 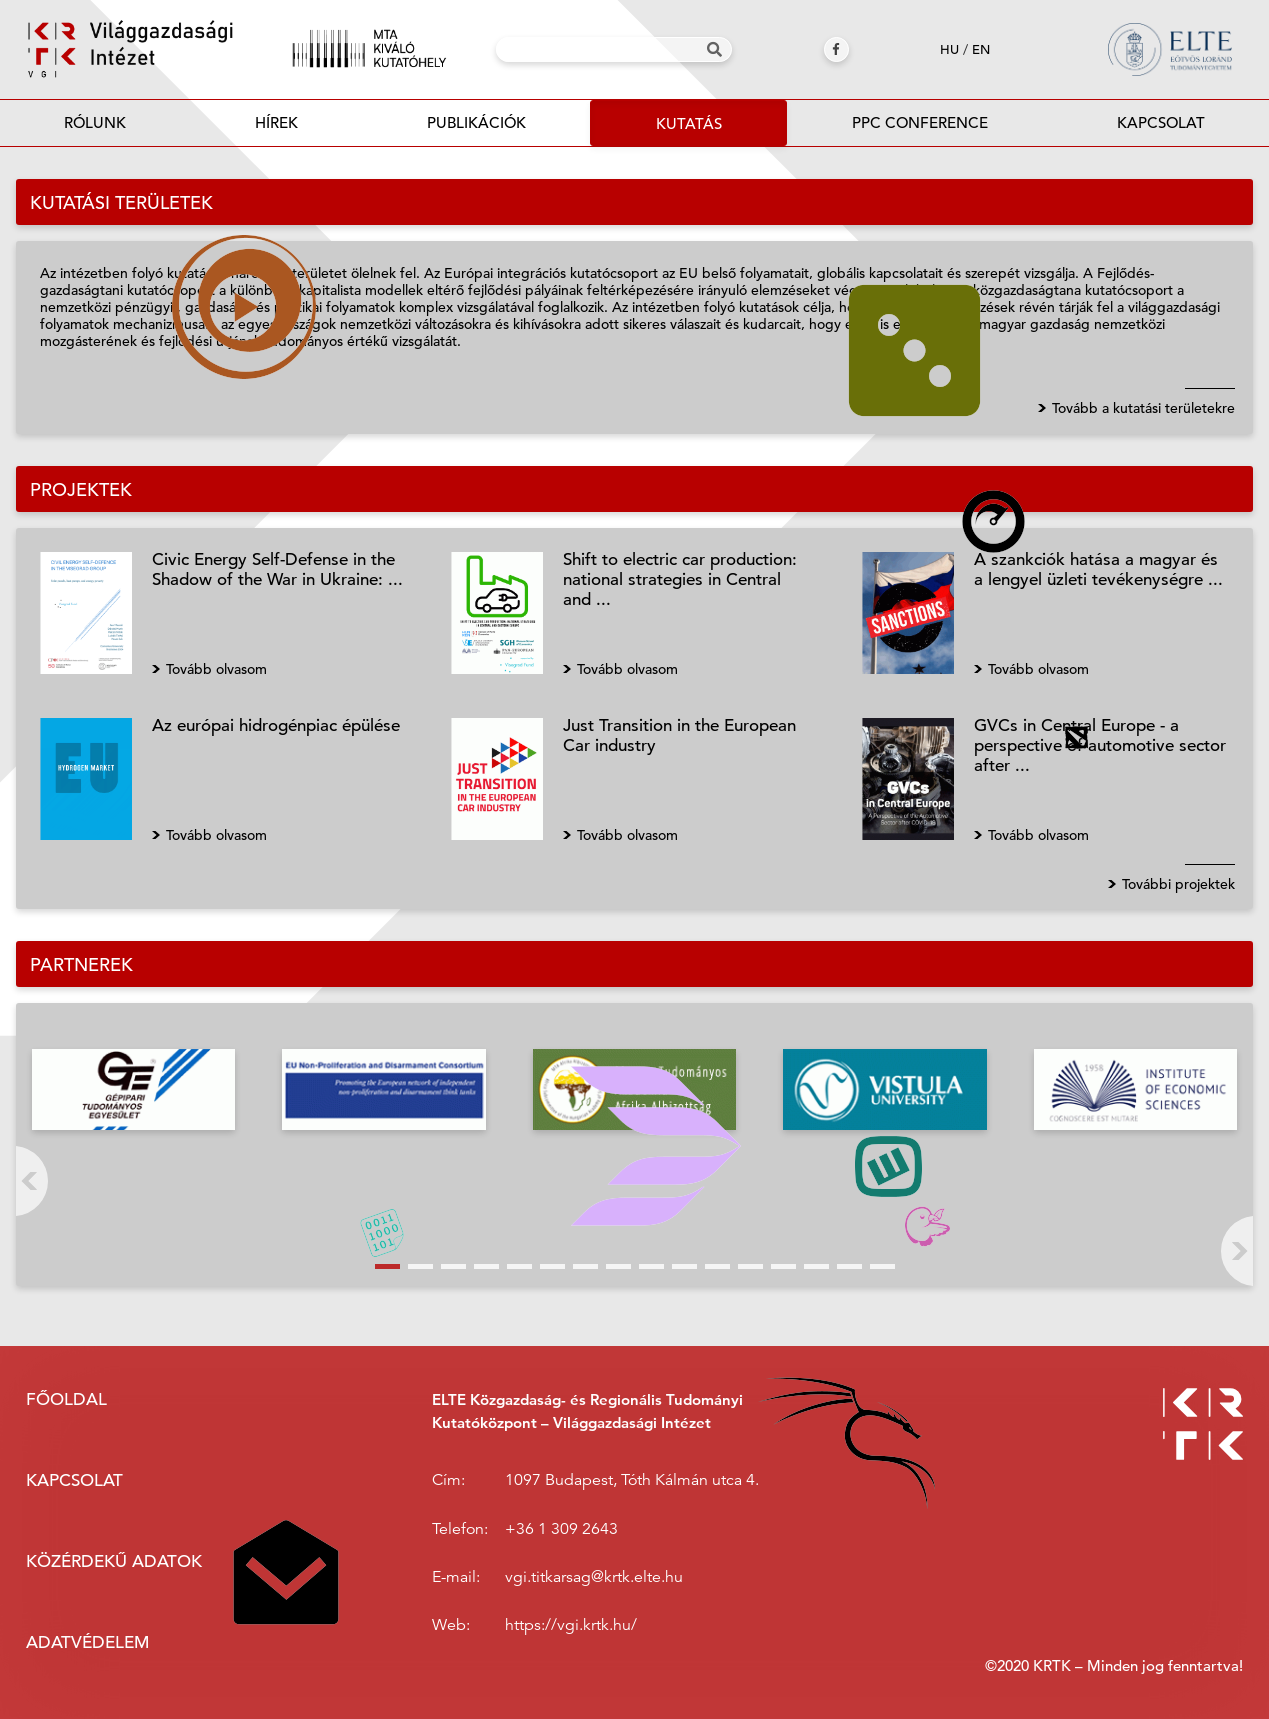 I want to click on Kali Linux operating system logo, so click(x=846, y=1443).